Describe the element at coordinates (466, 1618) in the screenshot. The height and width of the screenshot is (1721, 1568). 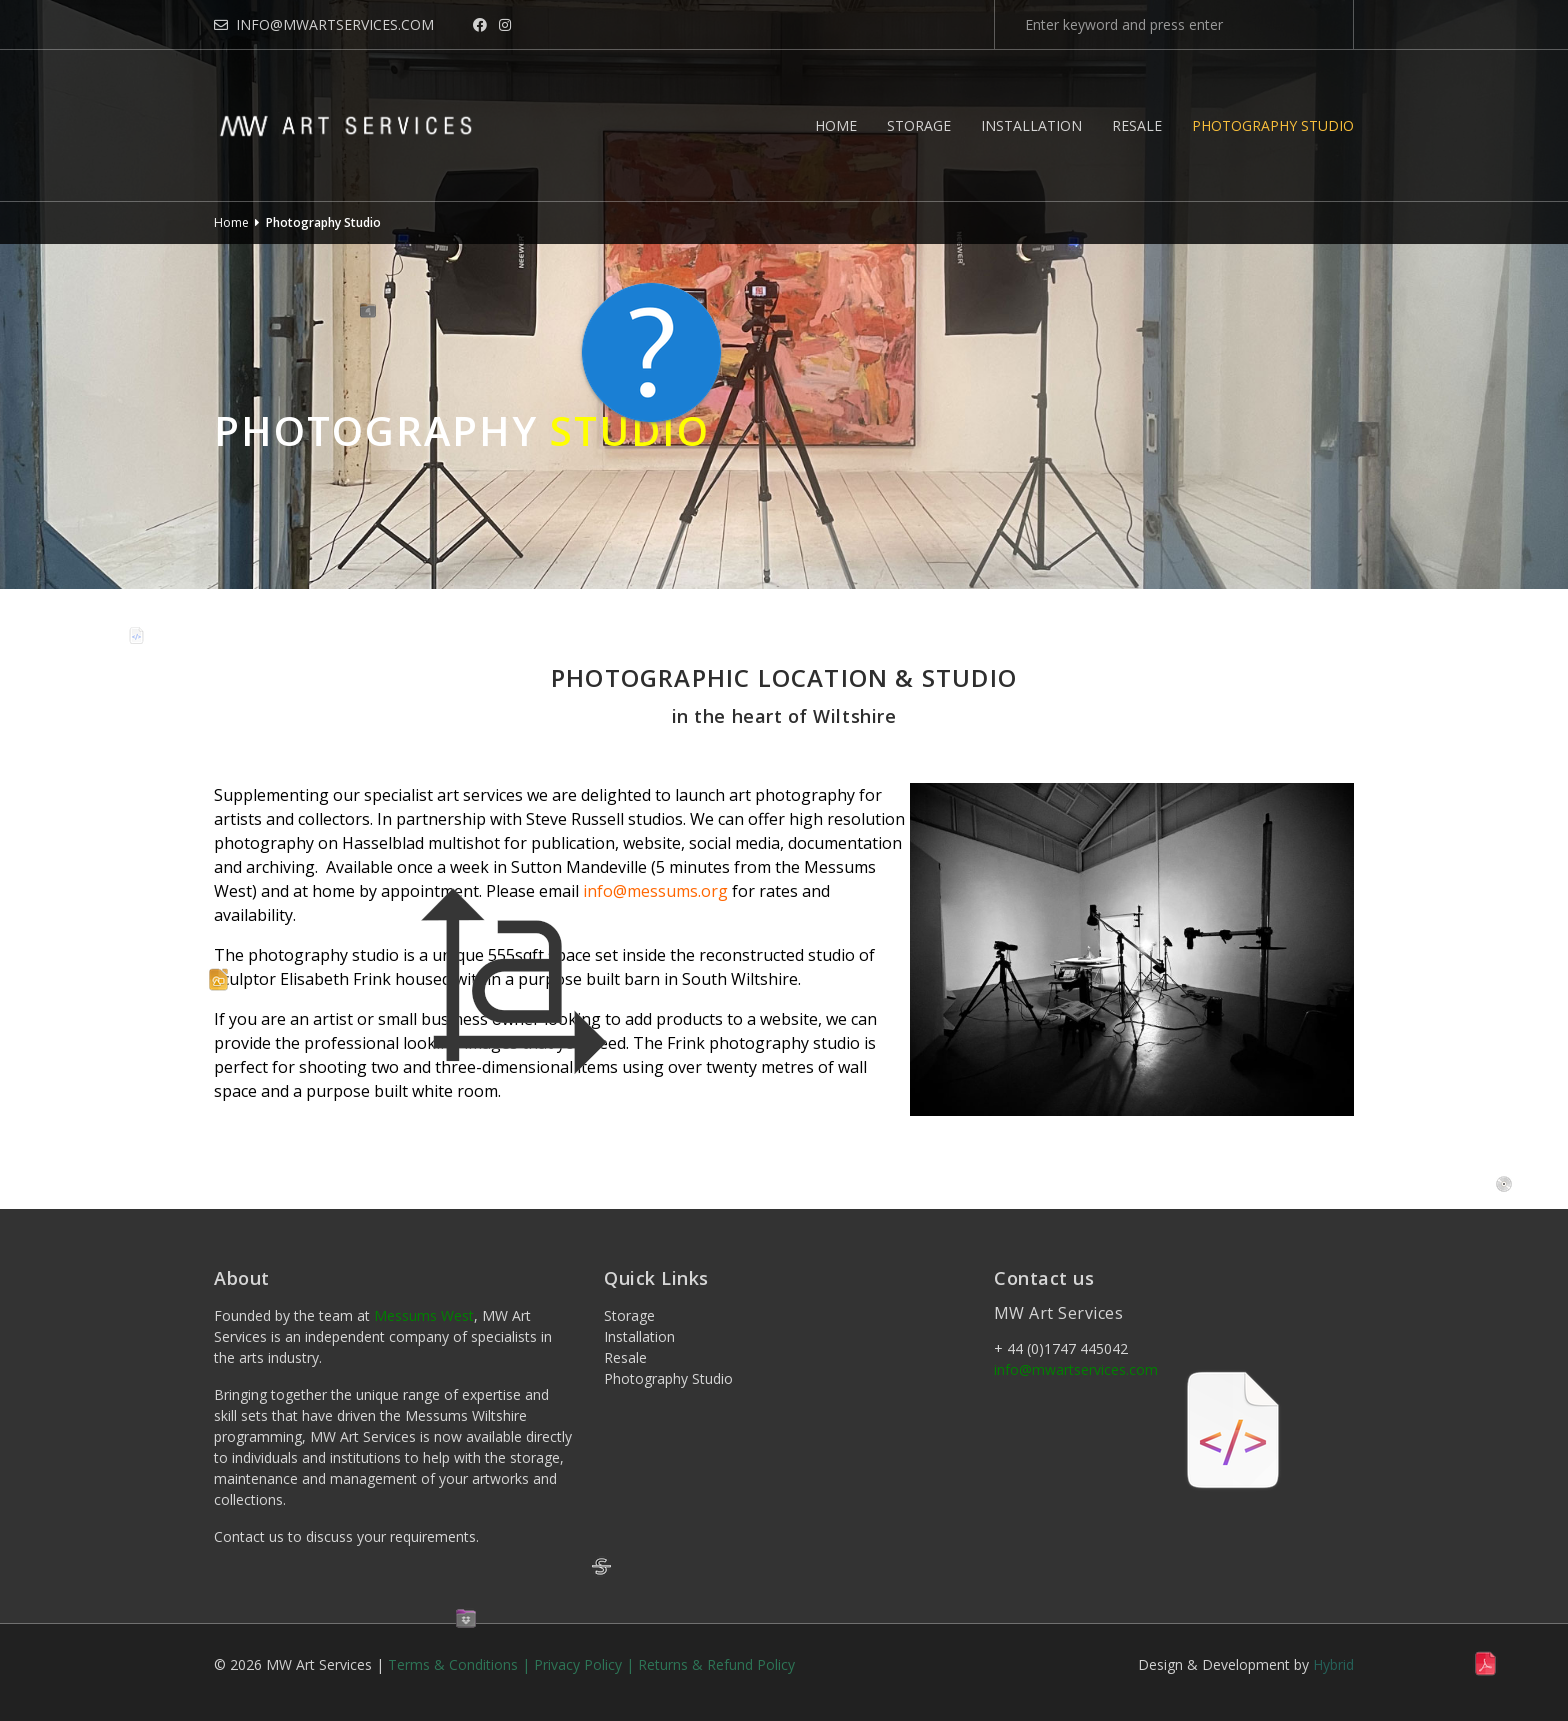
I see `open your Dropbox folder` at that location.